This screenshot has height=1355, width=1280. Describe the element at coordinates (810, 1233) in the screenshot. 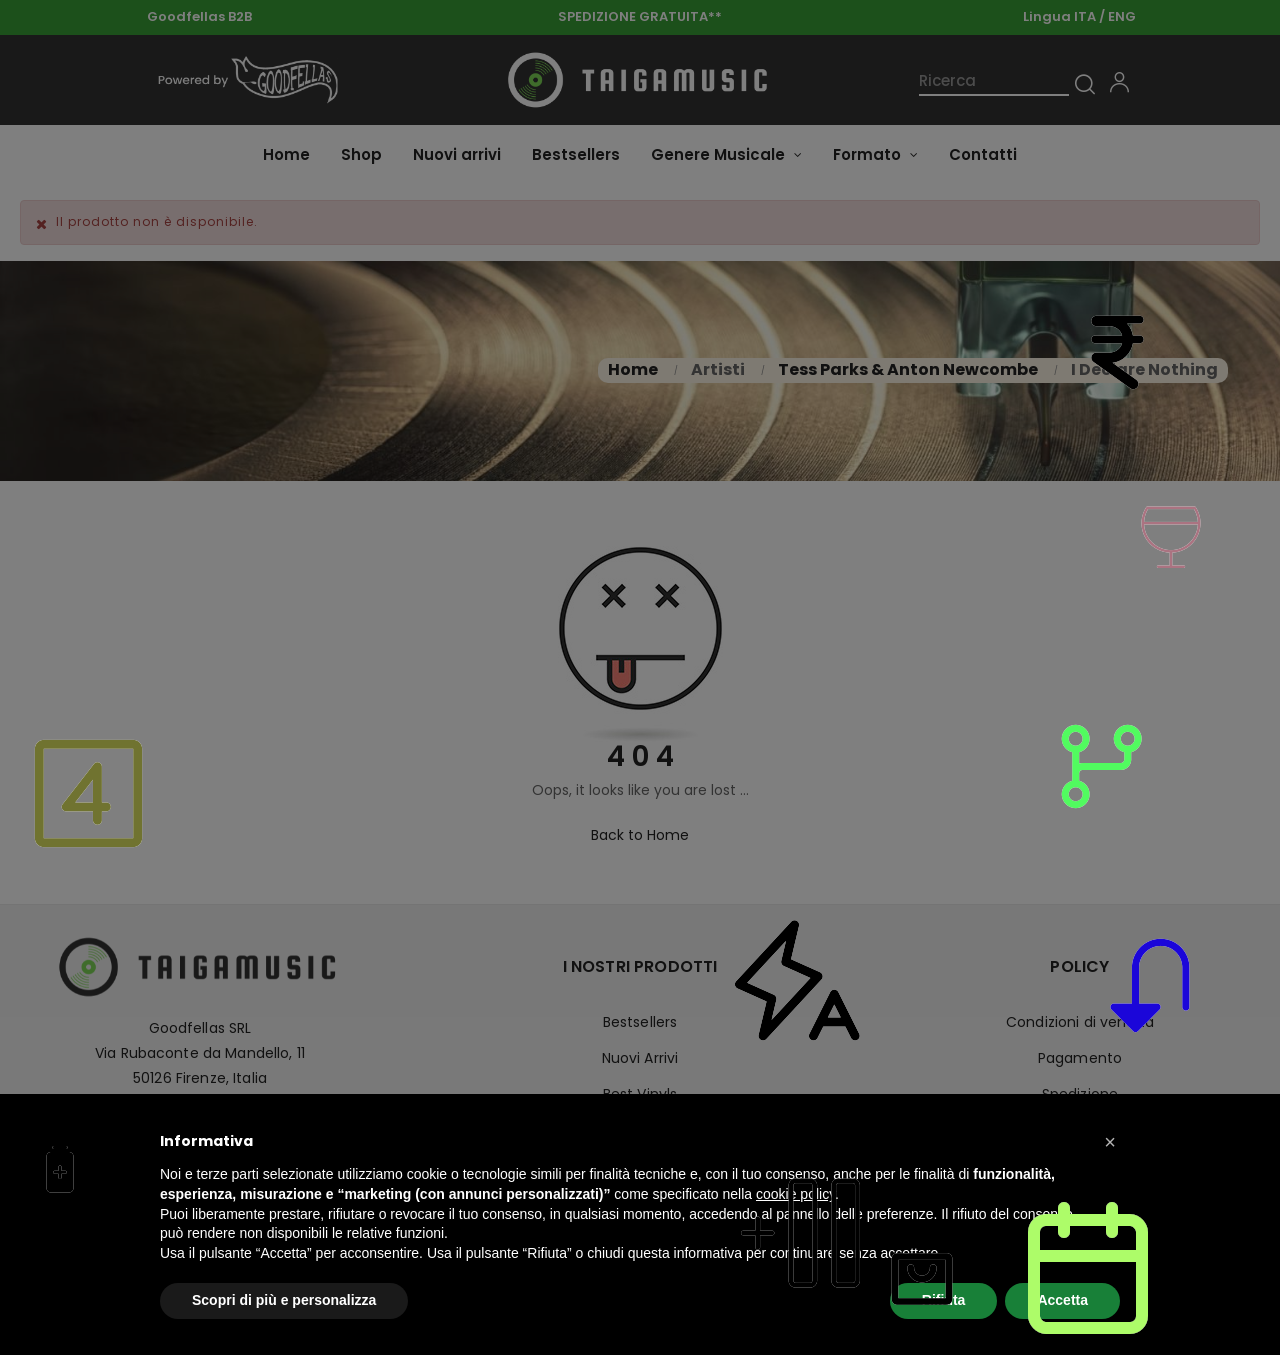

I see `add a column to the left` at that location.